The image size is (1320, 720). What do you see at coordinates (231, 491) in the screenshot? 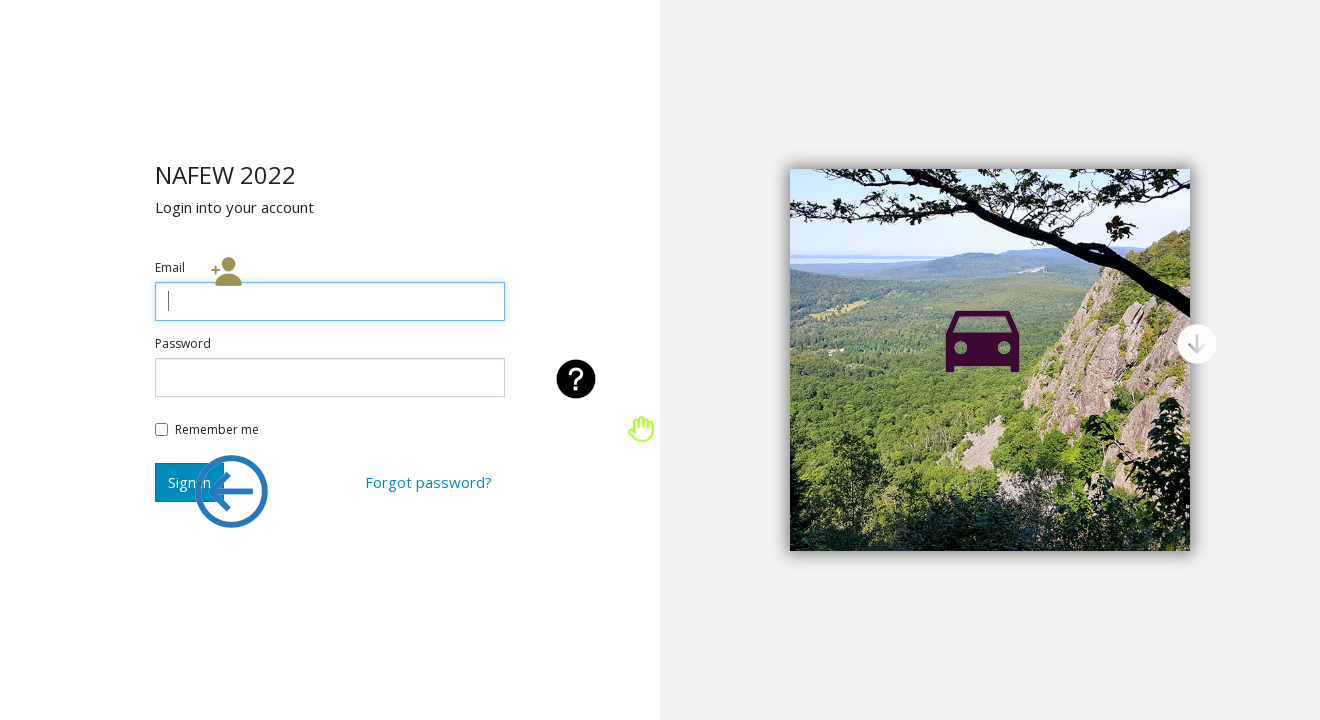
I see `go back to the previous page` at bounding box center [231, 491].